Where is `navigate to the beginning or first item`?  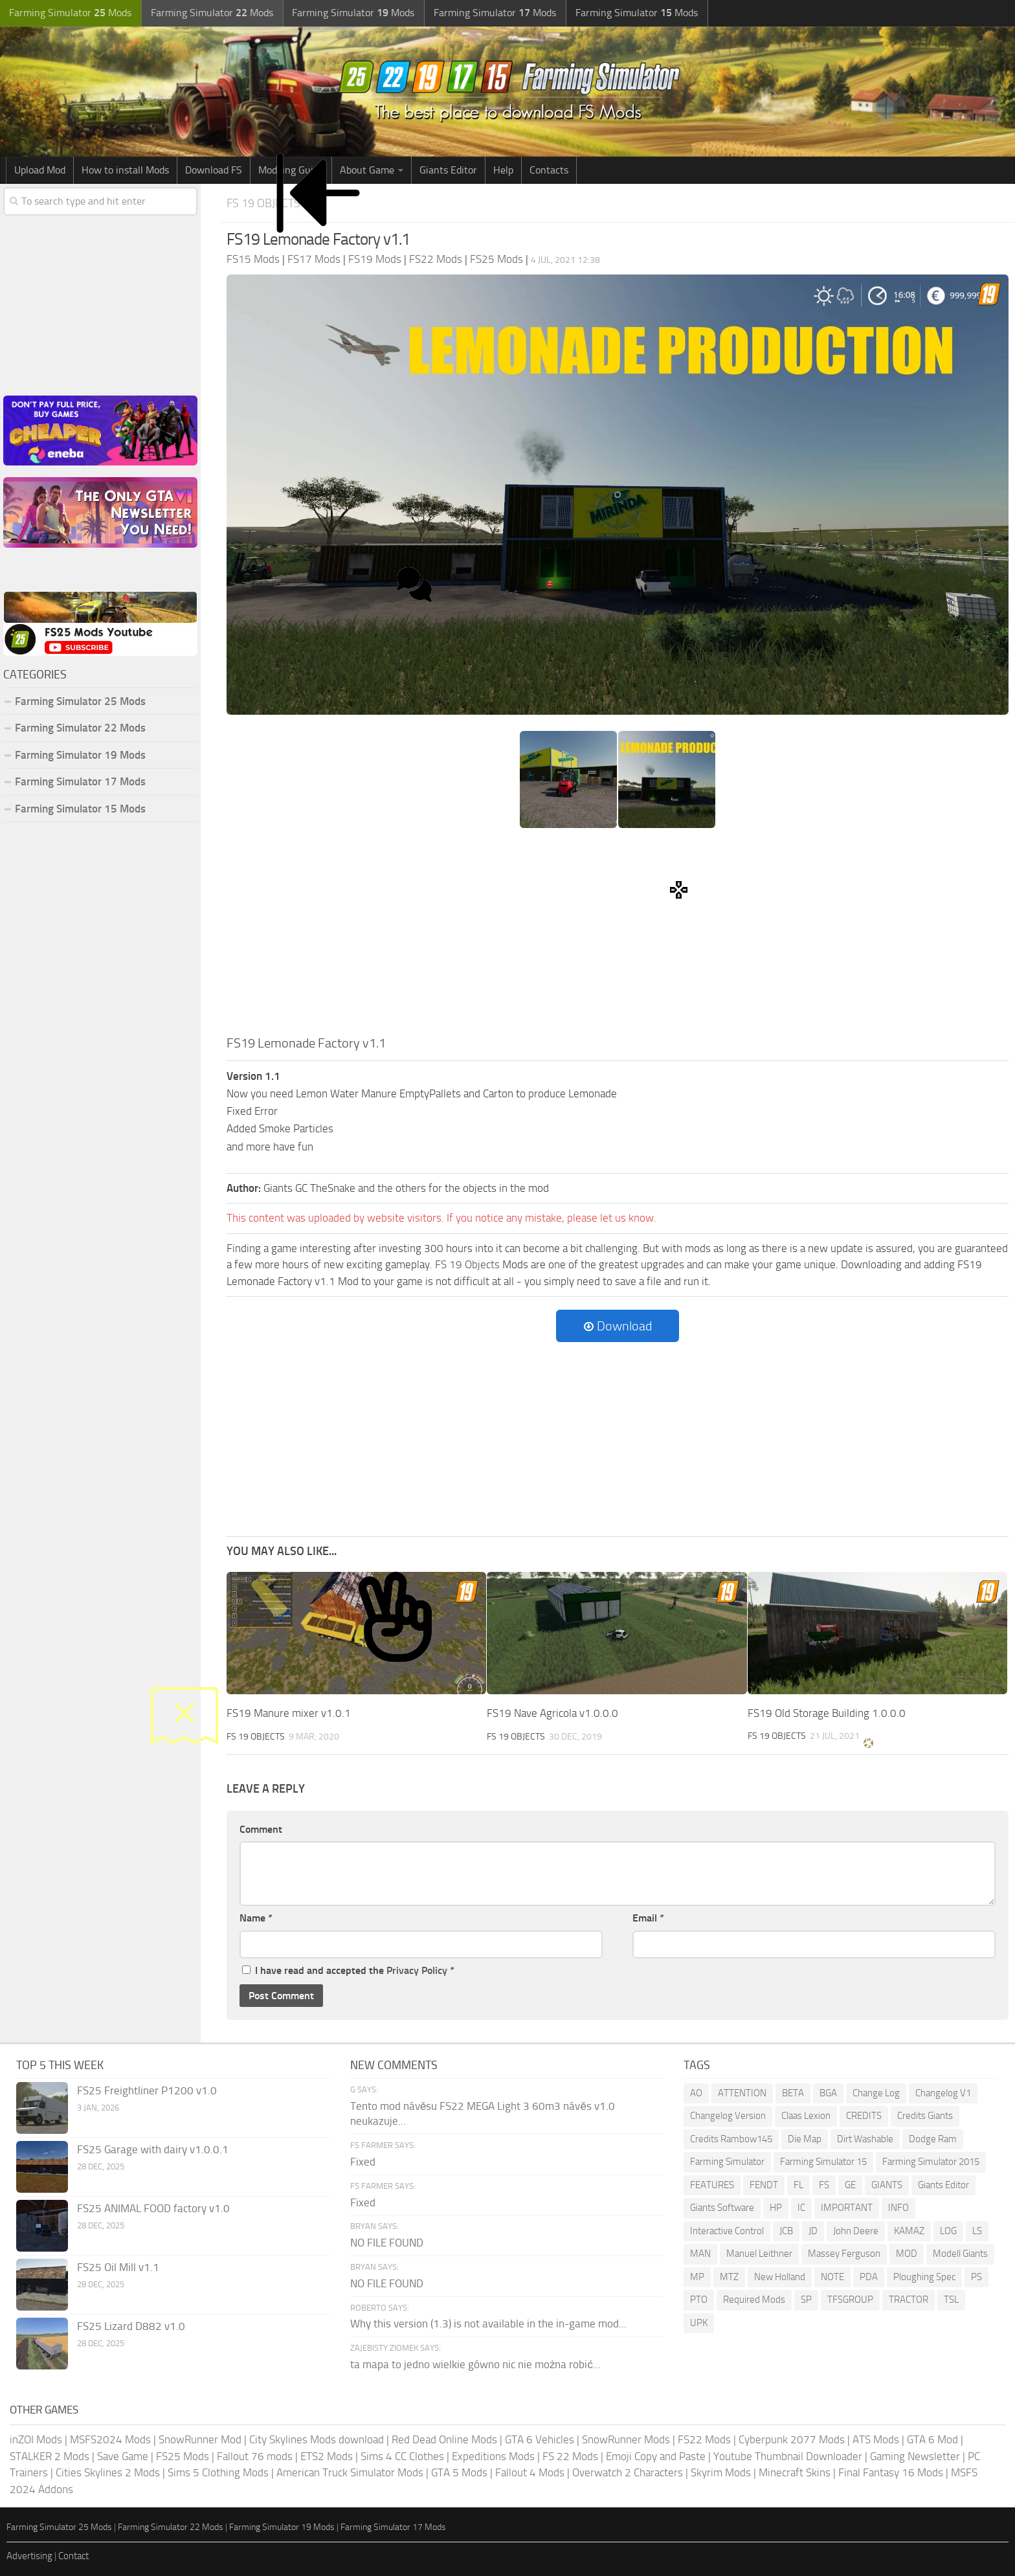 navigate to the beginning or first item is located at coordinates (317, 193).